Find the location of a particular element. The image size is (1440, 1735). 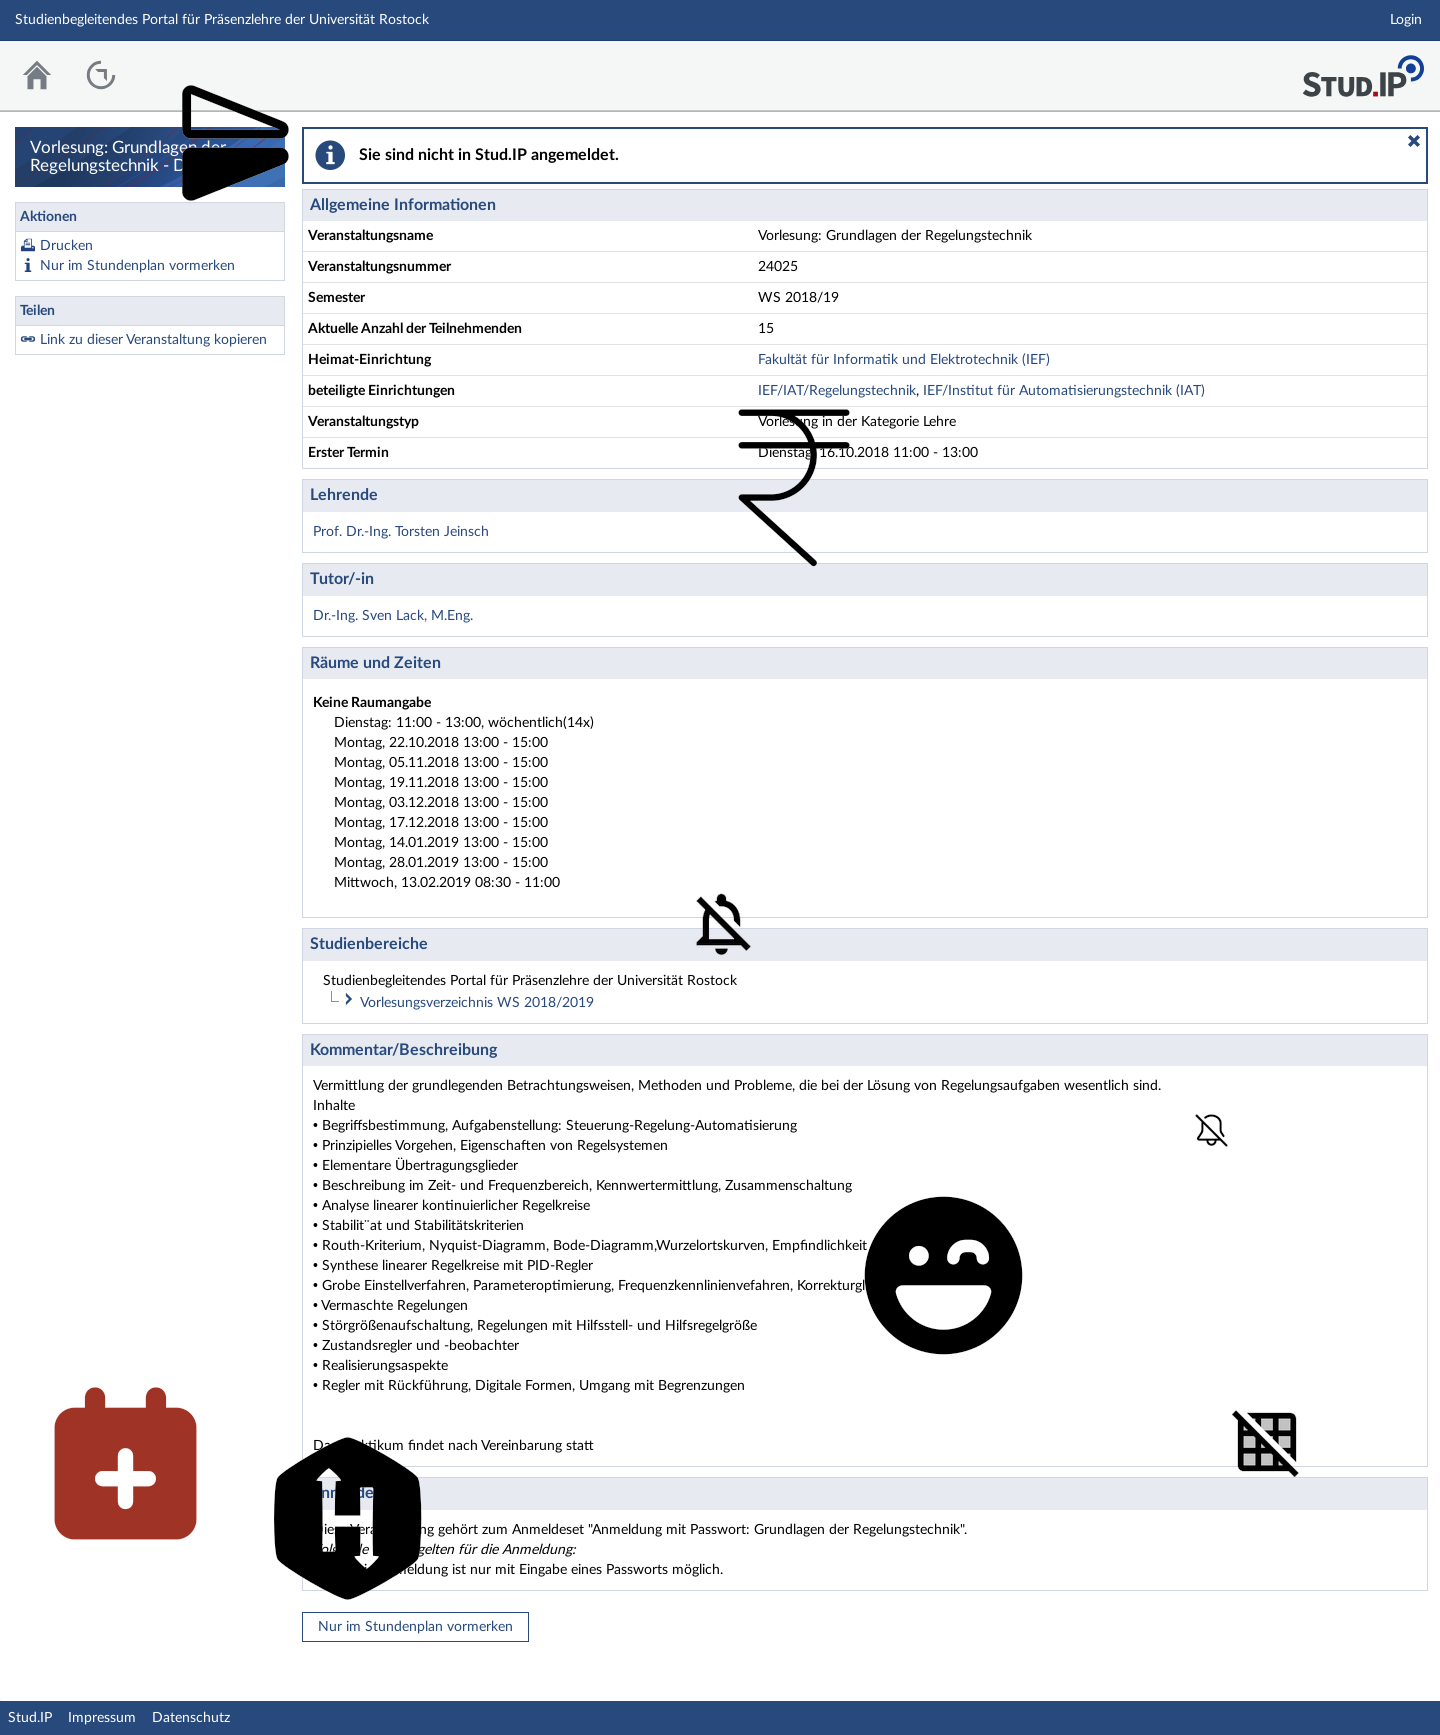

view price in Indian rupees is located at coordinates (787, 484).